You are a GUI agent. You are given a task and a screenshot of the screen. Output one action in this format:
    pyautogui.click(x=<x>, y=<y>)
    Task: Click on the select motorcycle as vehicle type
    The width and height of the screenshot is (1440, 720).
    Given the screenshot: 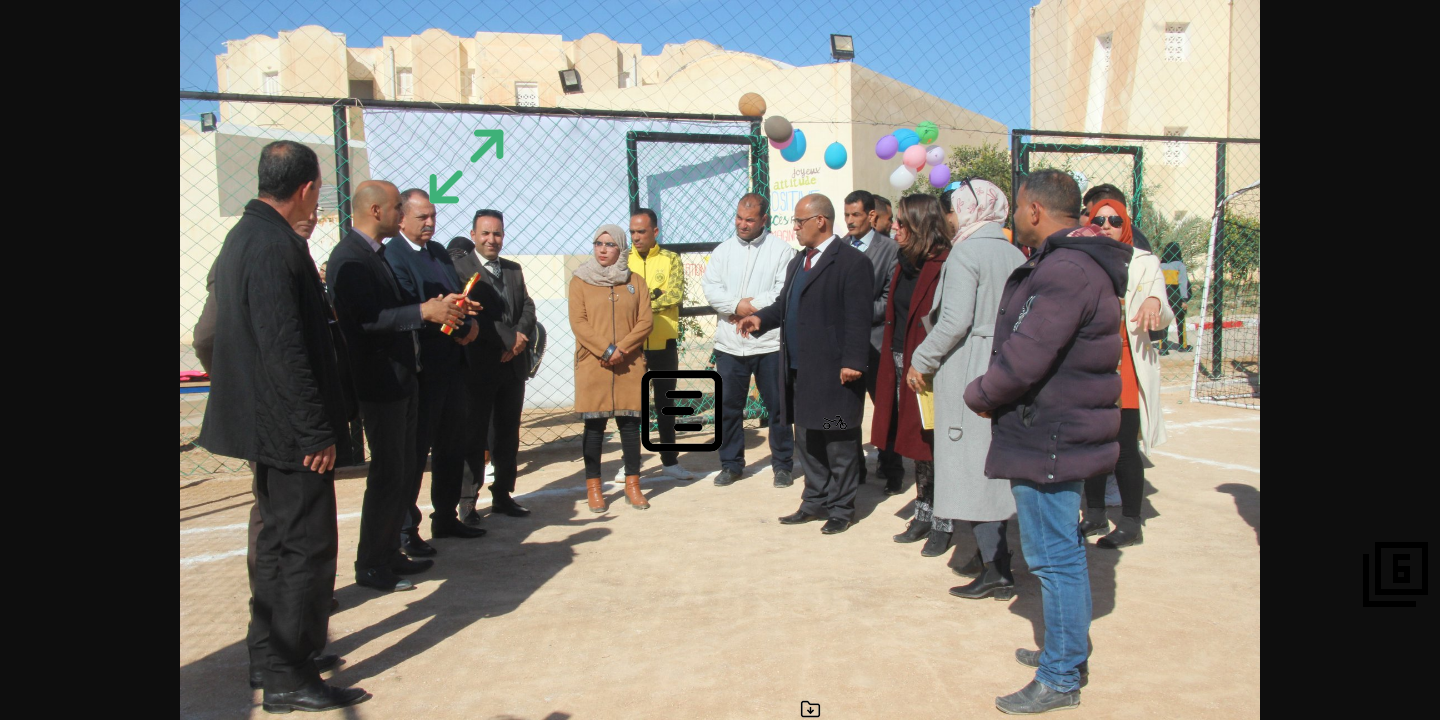 What is the action you would take?
    pyautogui.click(x=835, y=423)
    